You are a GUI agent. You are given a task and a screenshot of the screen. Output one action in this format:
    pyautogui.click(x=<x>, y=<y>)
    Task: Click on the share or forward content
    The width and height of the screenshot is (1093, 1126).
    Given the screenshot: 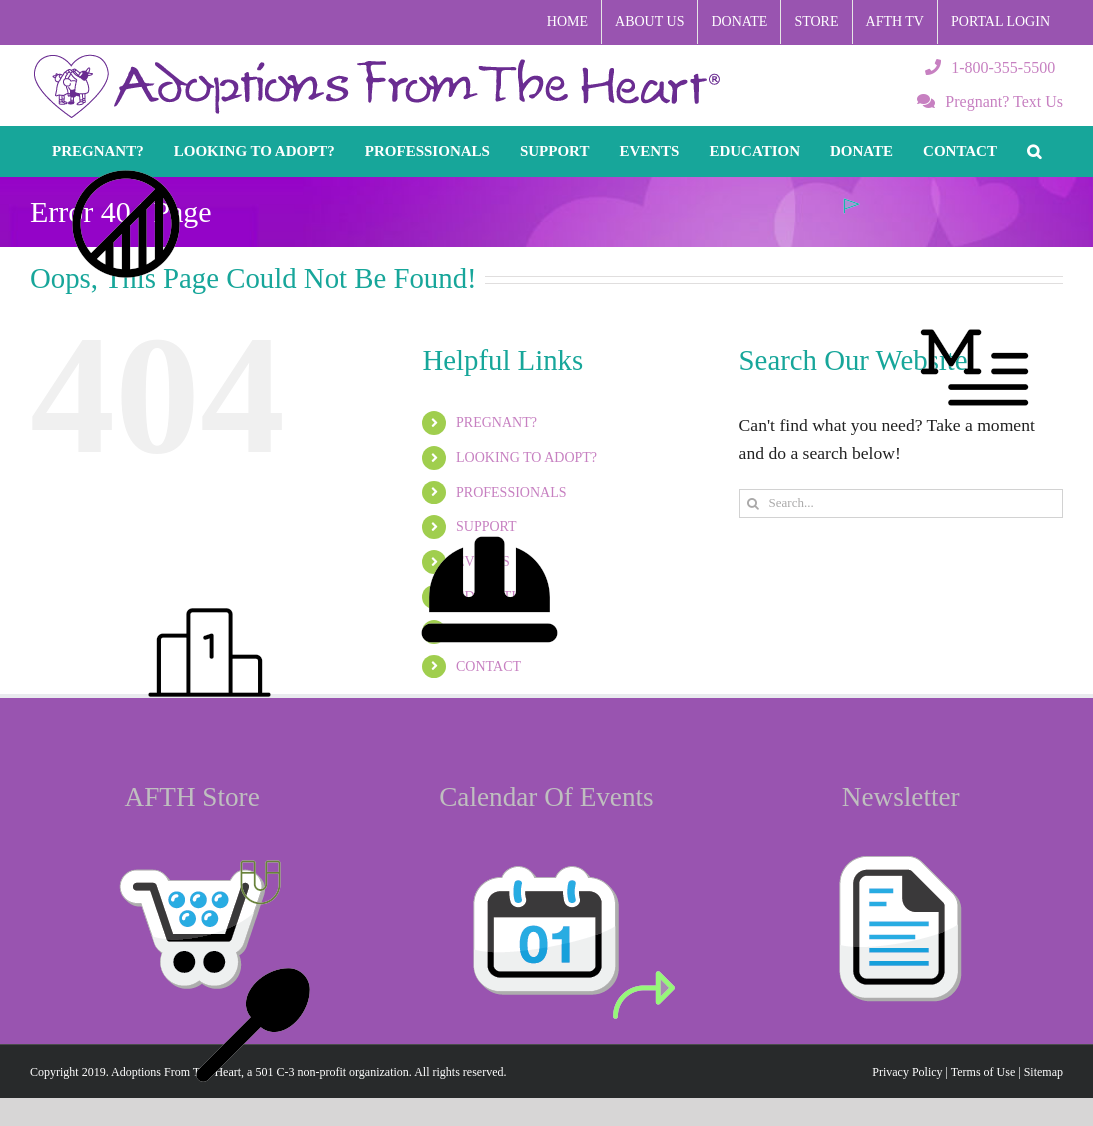 What is the action you would take?
    pyautogui.click(x=644, y=995)
    